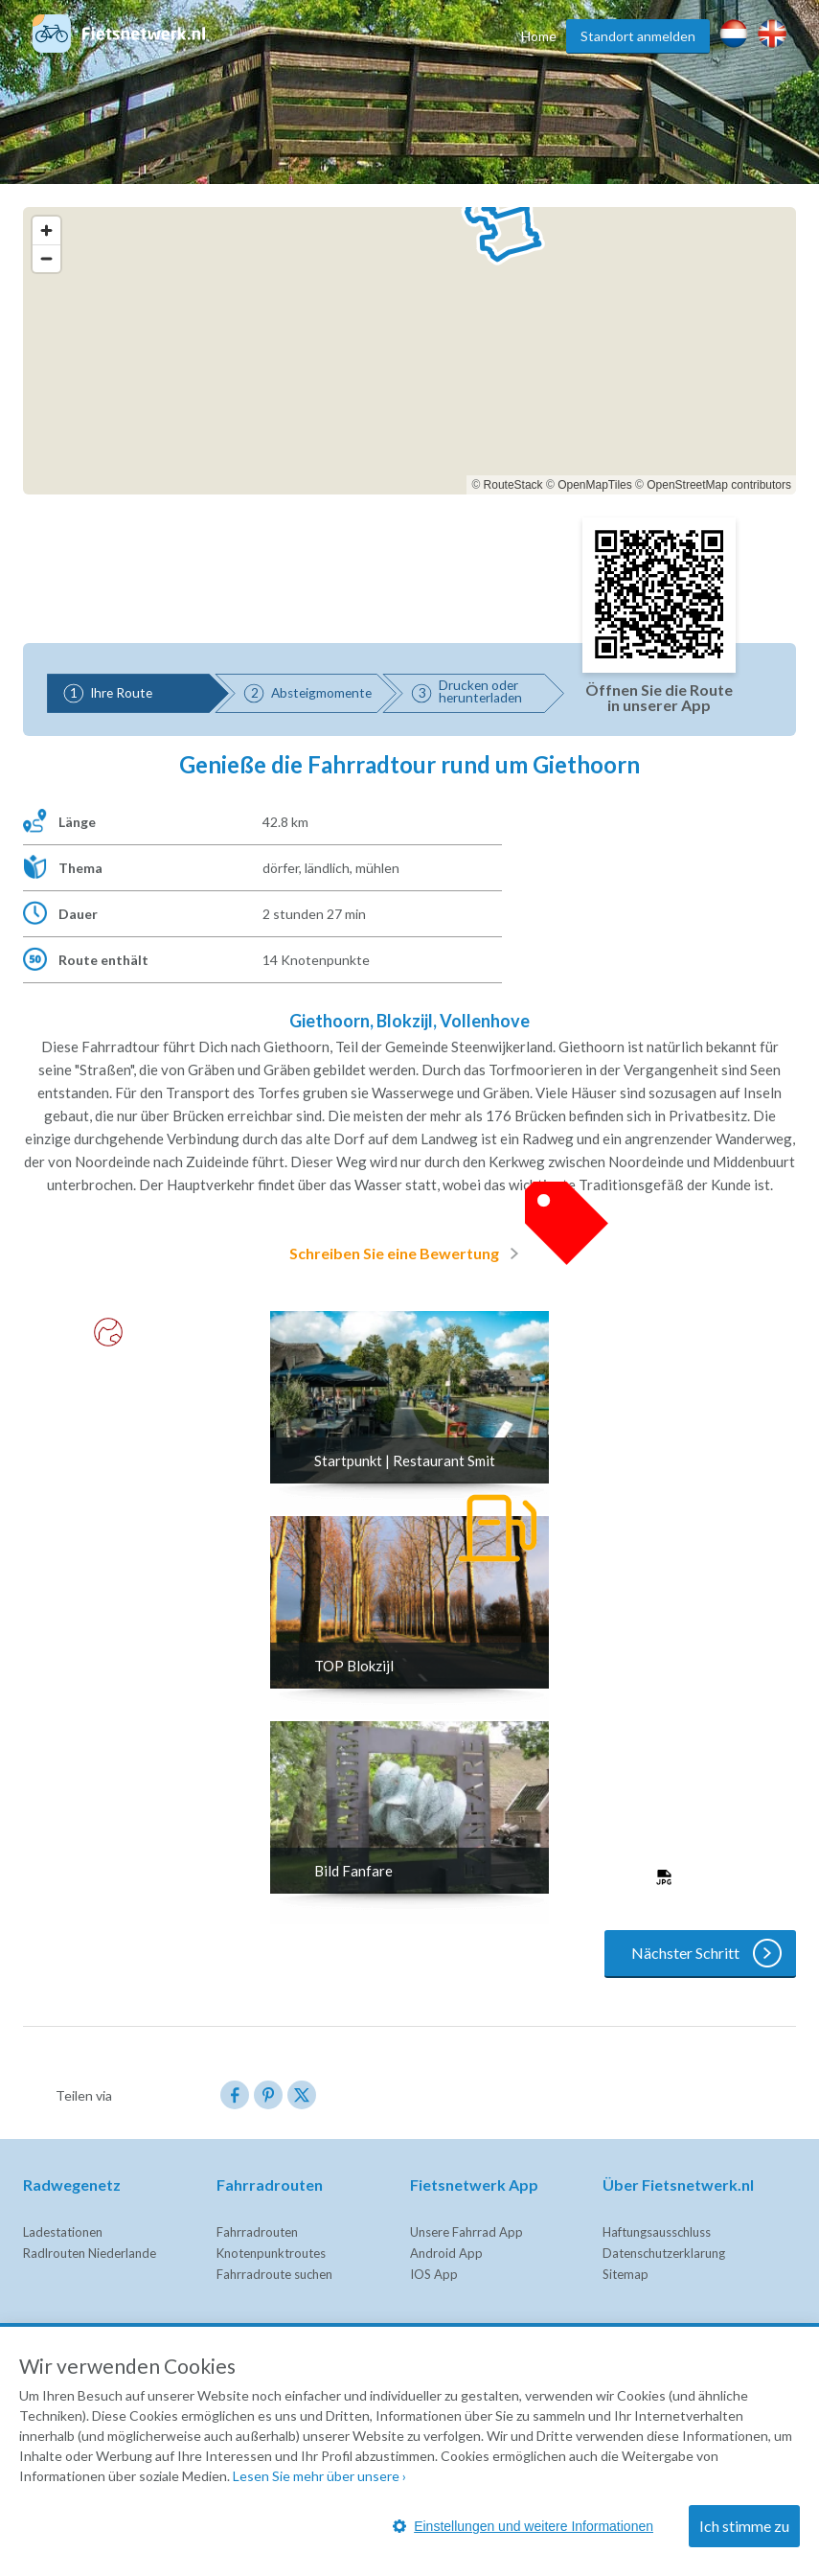  What do you see at coordinates (494, 1528) in the screenshot?
I see `find nearby gas stations` at bounding box center [494, 1528].